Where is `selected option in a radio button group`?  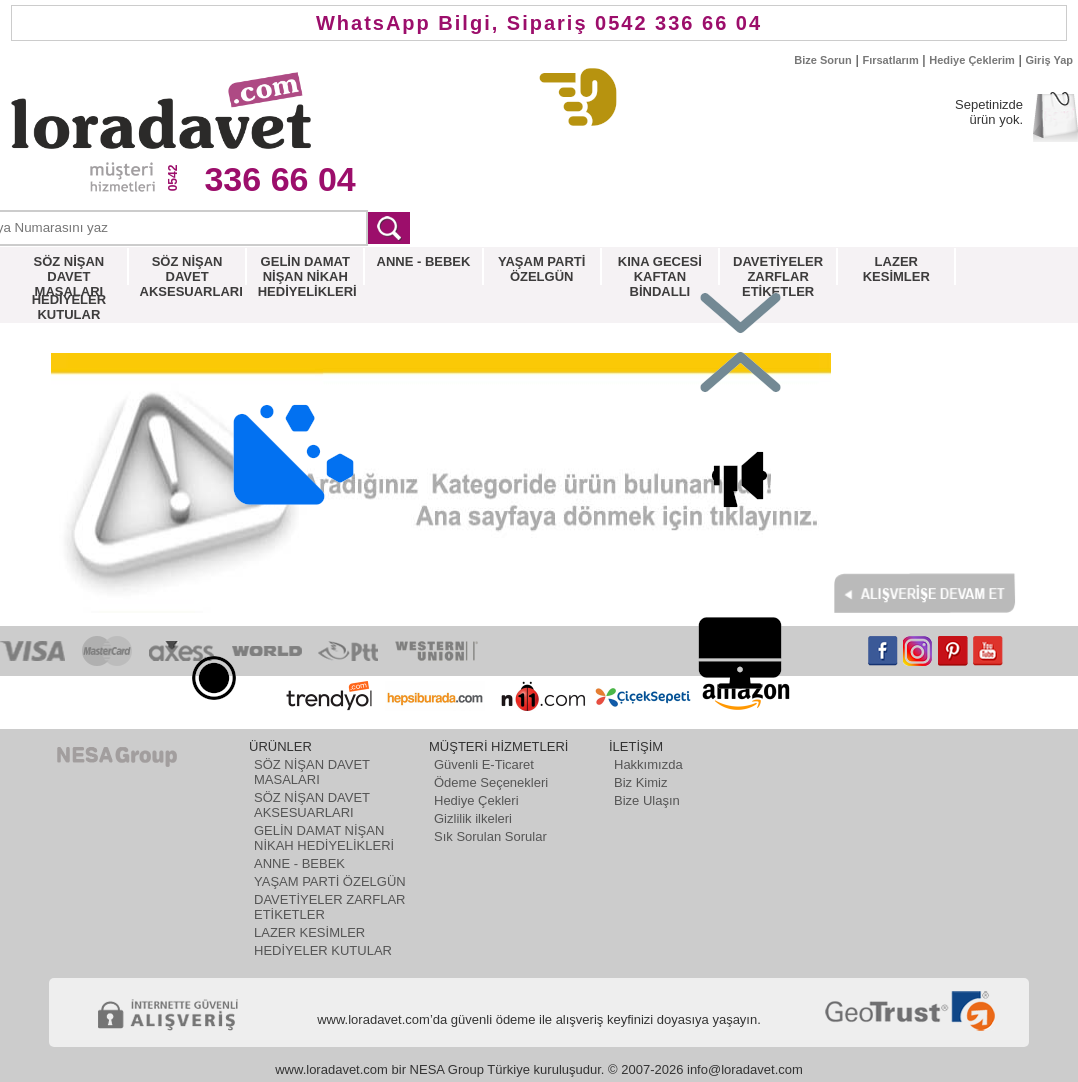 selected option in a radio button group is located at coordinates (214, 678).